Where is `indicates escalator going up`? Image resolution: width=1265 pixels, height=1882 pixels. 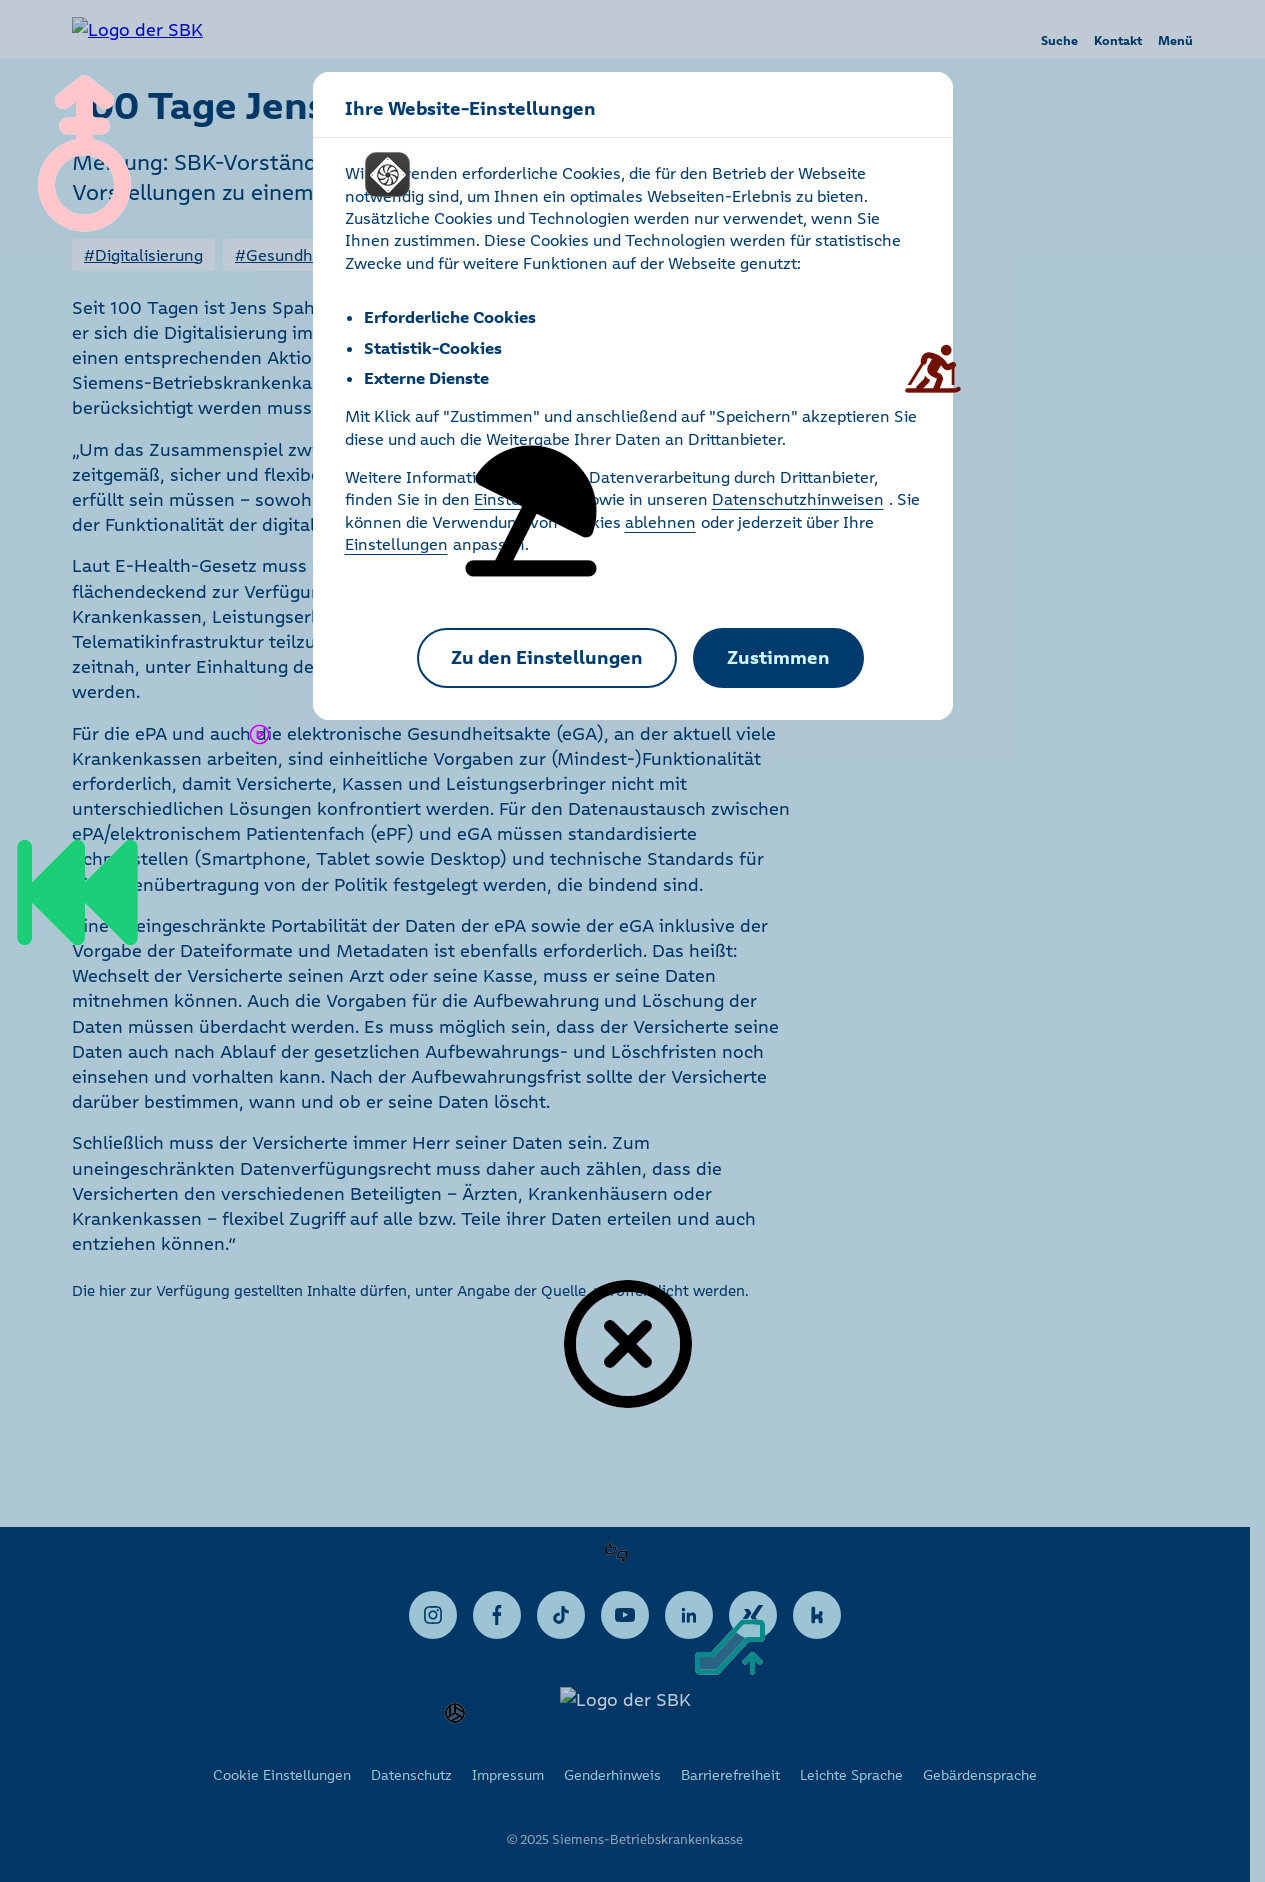 indicates escalator going up is located at coordinates (730, 1647).